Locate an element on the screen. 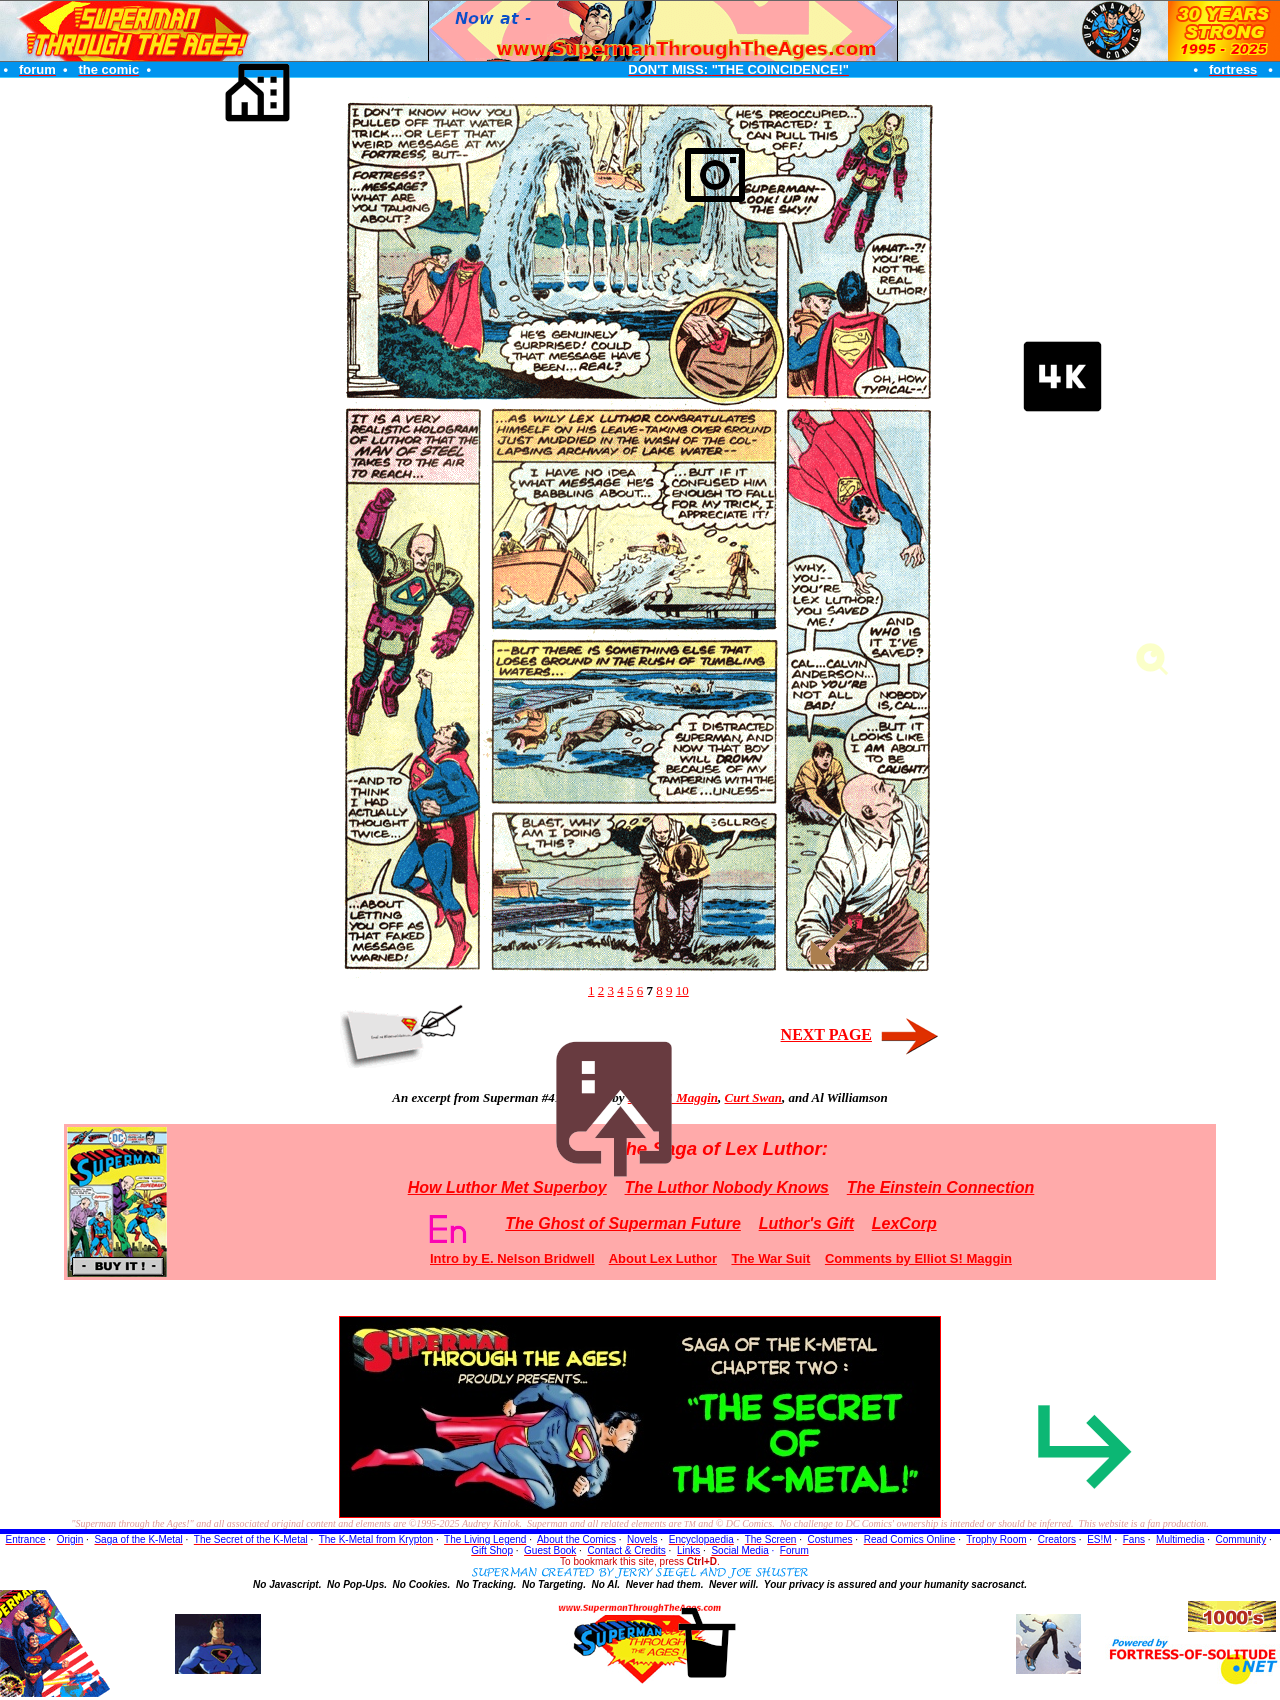 The image size is (1280, 1700). access community or neighborhood features is located at coordinates (257, 92).